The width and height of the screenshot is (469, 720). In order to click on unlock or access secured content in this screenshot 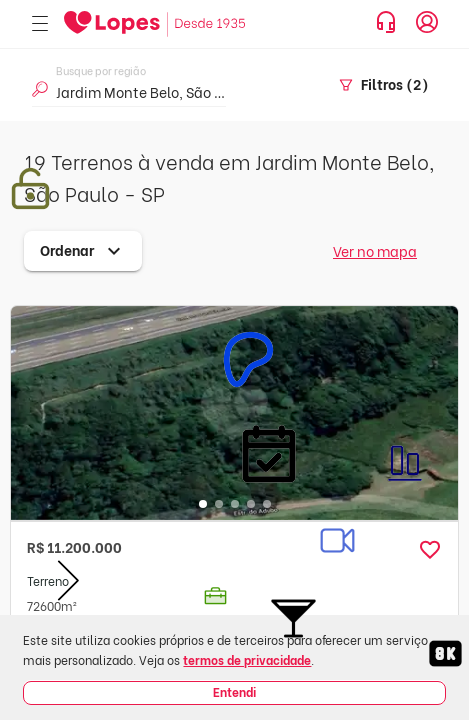, I will do `click(30, 188)`.